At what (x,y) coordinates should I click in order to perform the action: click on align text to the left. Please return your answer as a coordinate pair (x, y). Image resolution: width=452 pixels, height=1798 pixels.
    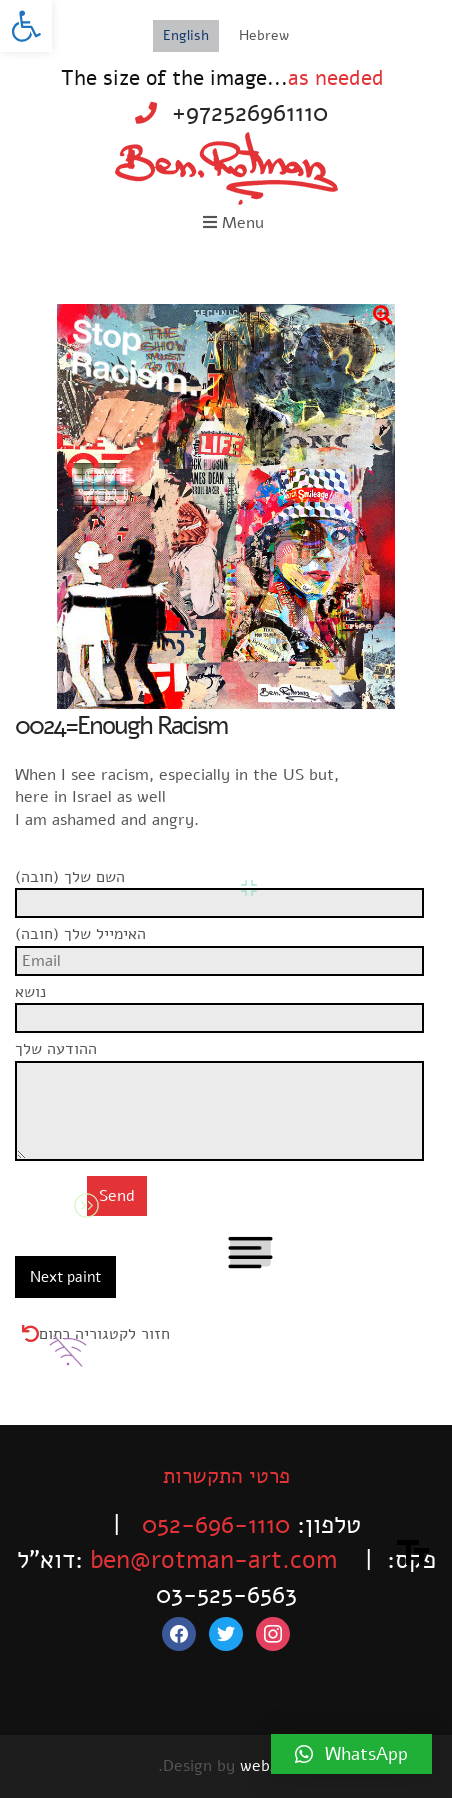
    Looking at the image, I should click on (250, 1253).